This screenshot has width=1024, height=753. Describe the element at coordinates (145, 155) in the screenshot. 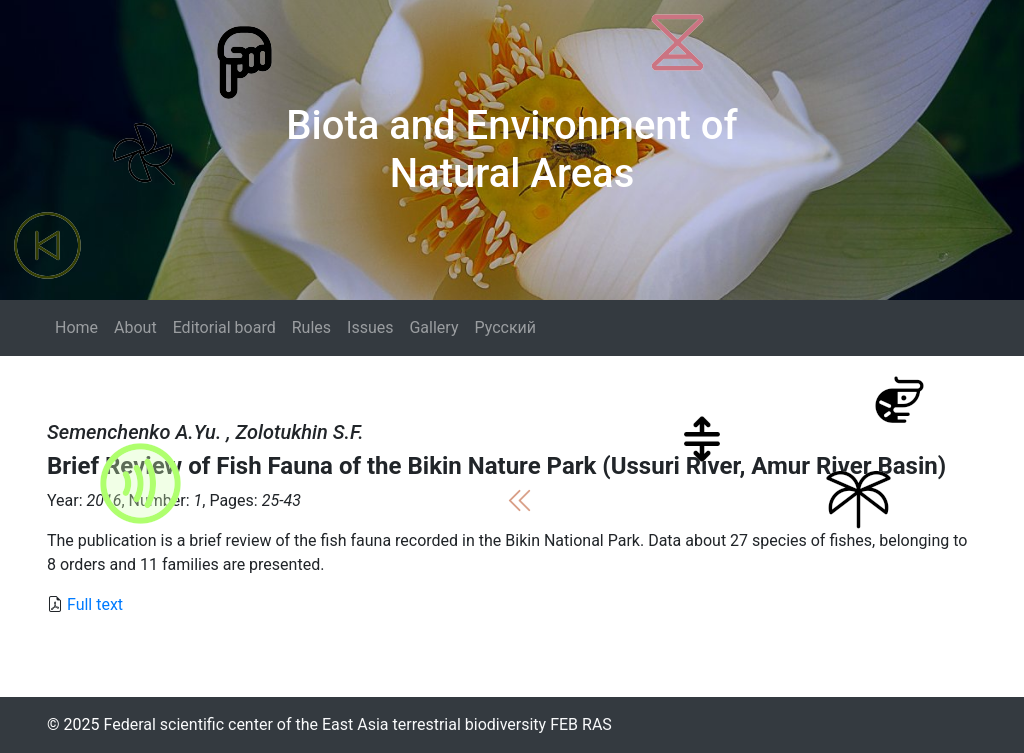

I see `decorative element indicating playfulness or childhood themes` at that location.